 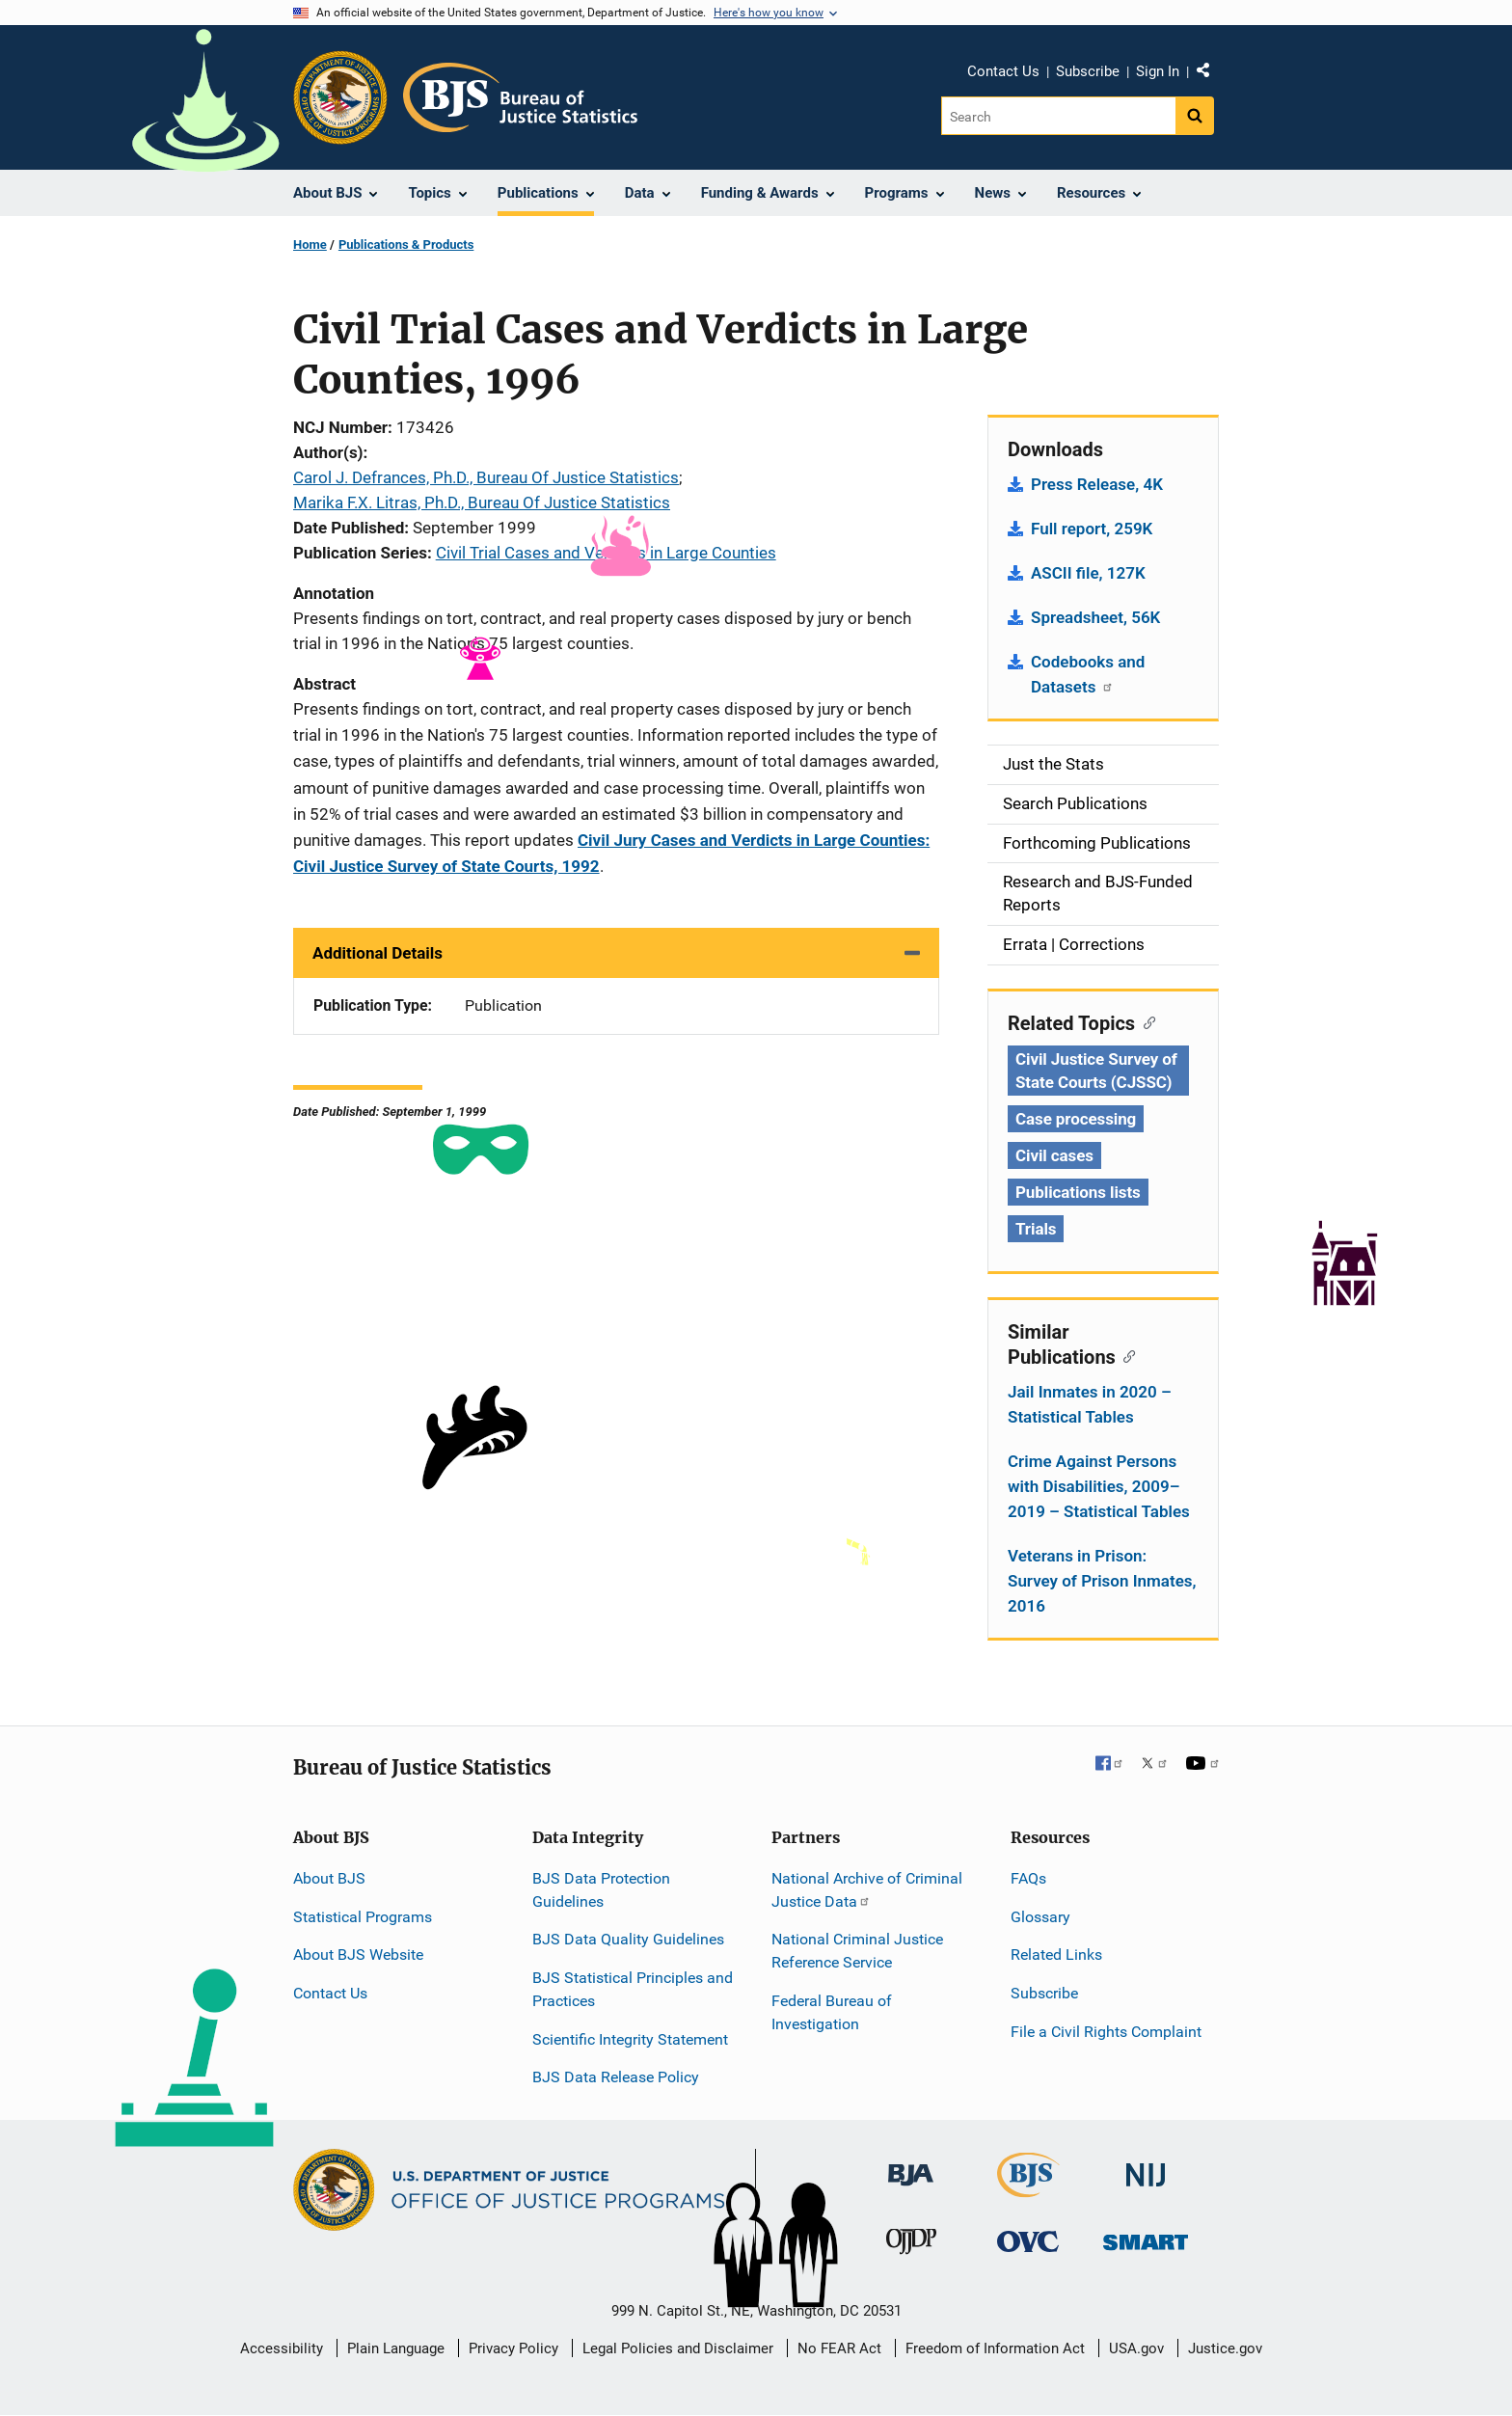 What do you see at coordinates (206, 103) in the screenshot?
I see `indicates water or liquid effect in gameplay` at bounding box center [206, 103].